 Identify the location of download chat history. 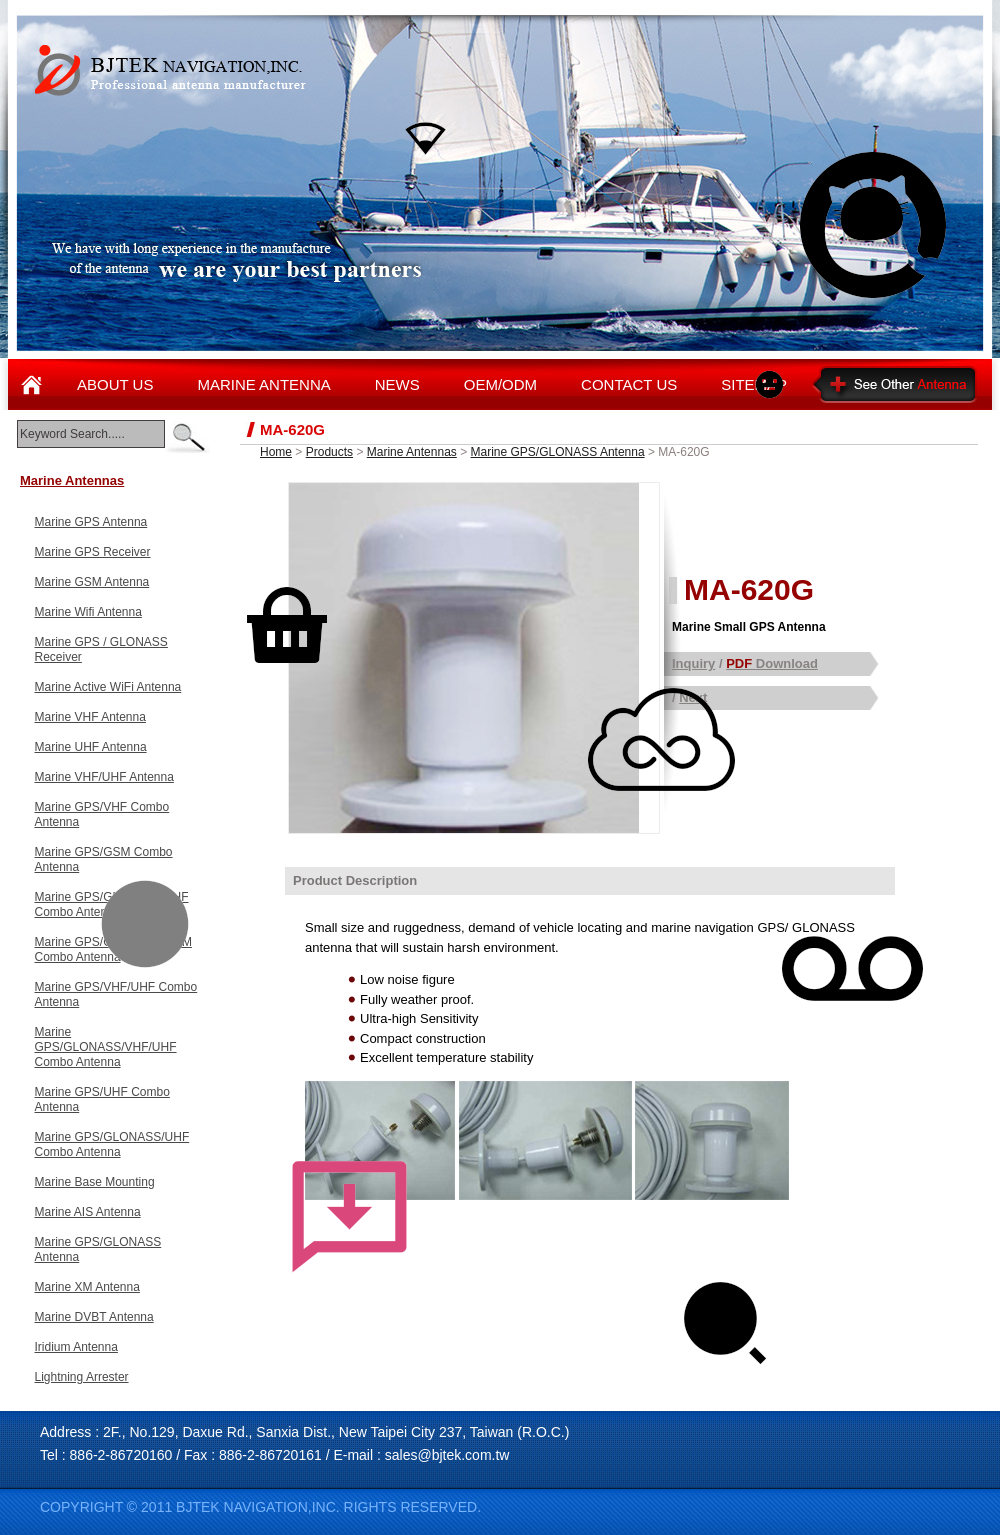
(349, 1212).